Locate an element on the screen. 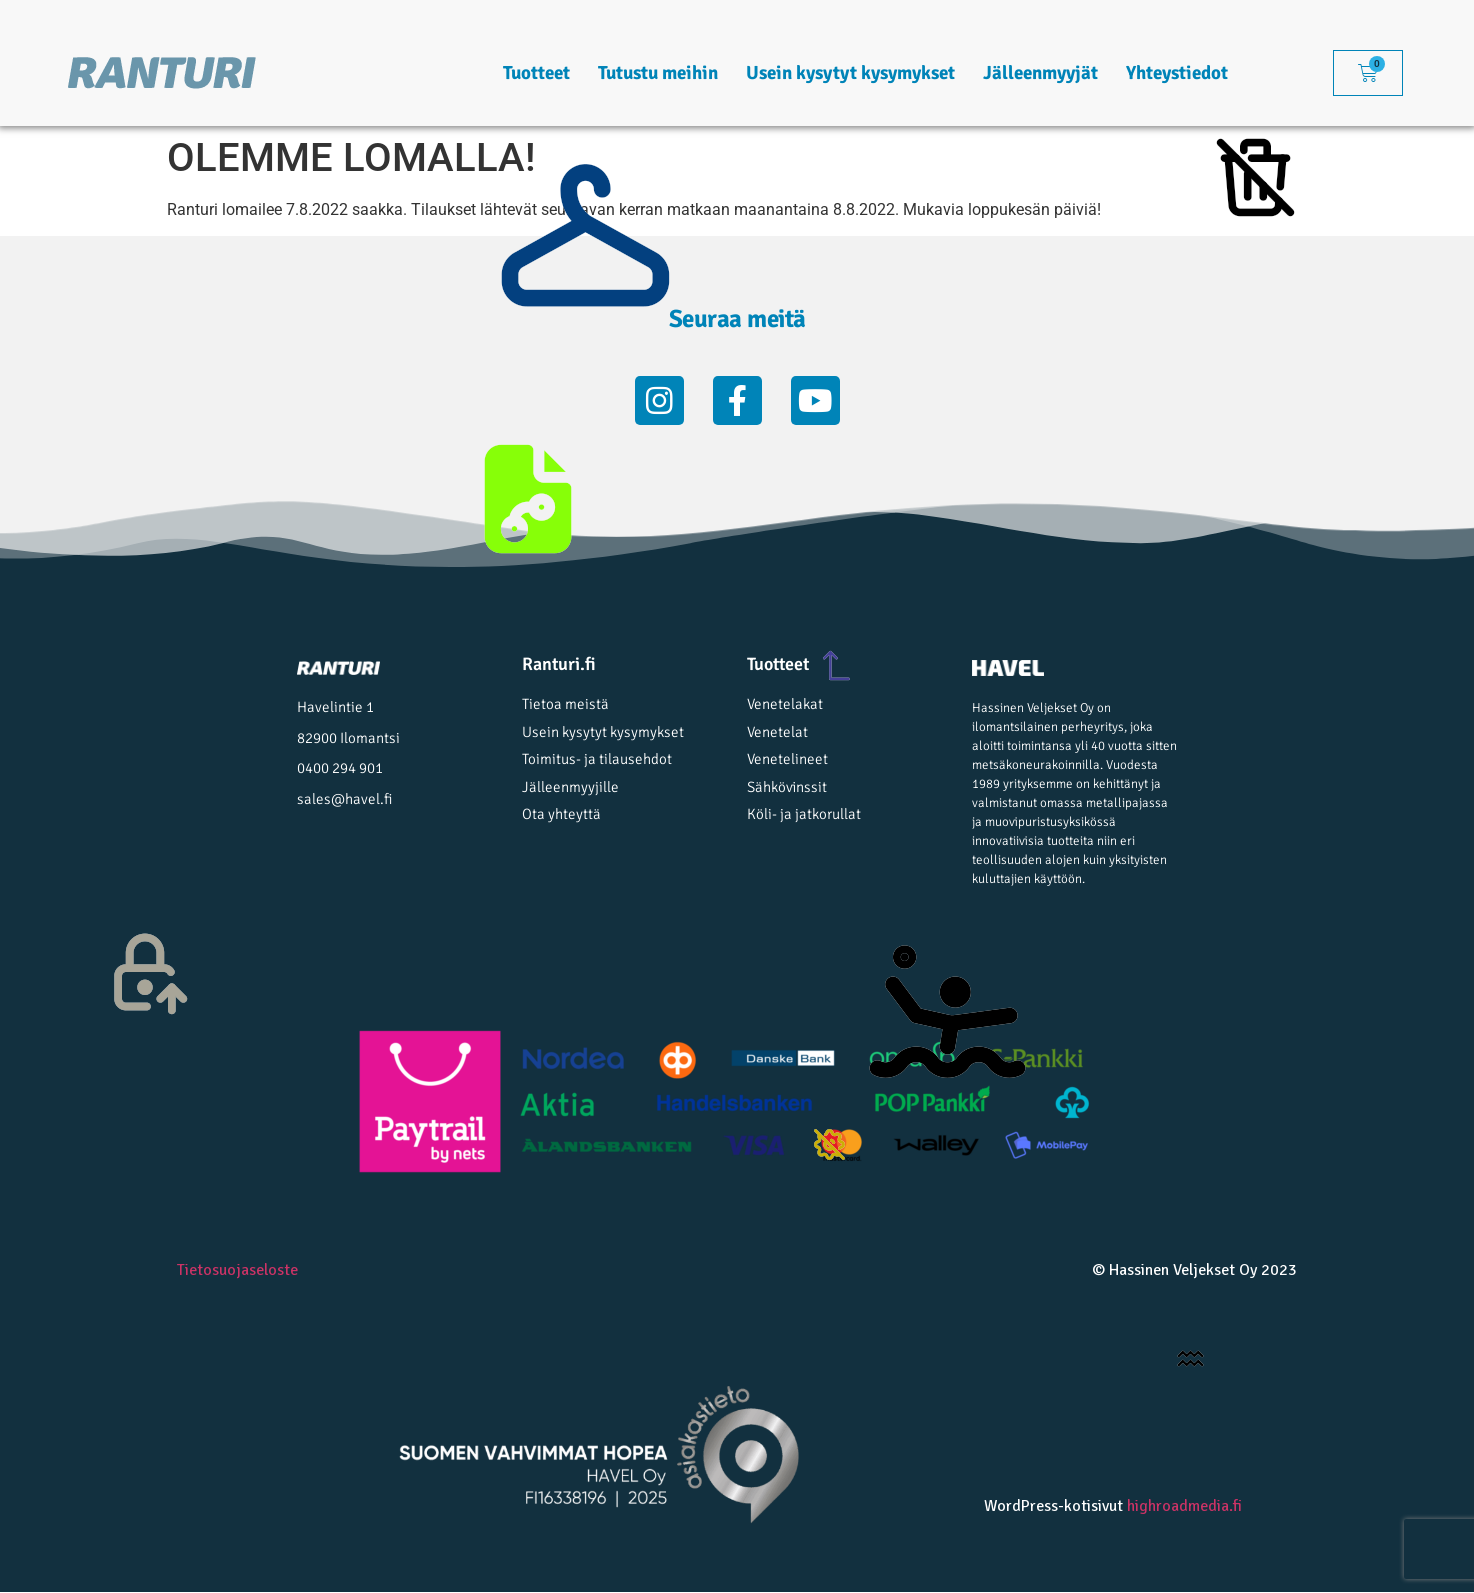 The image size is (1474, 1593). delete function is disabled or unavailable is located at coordinates (1255, 177).